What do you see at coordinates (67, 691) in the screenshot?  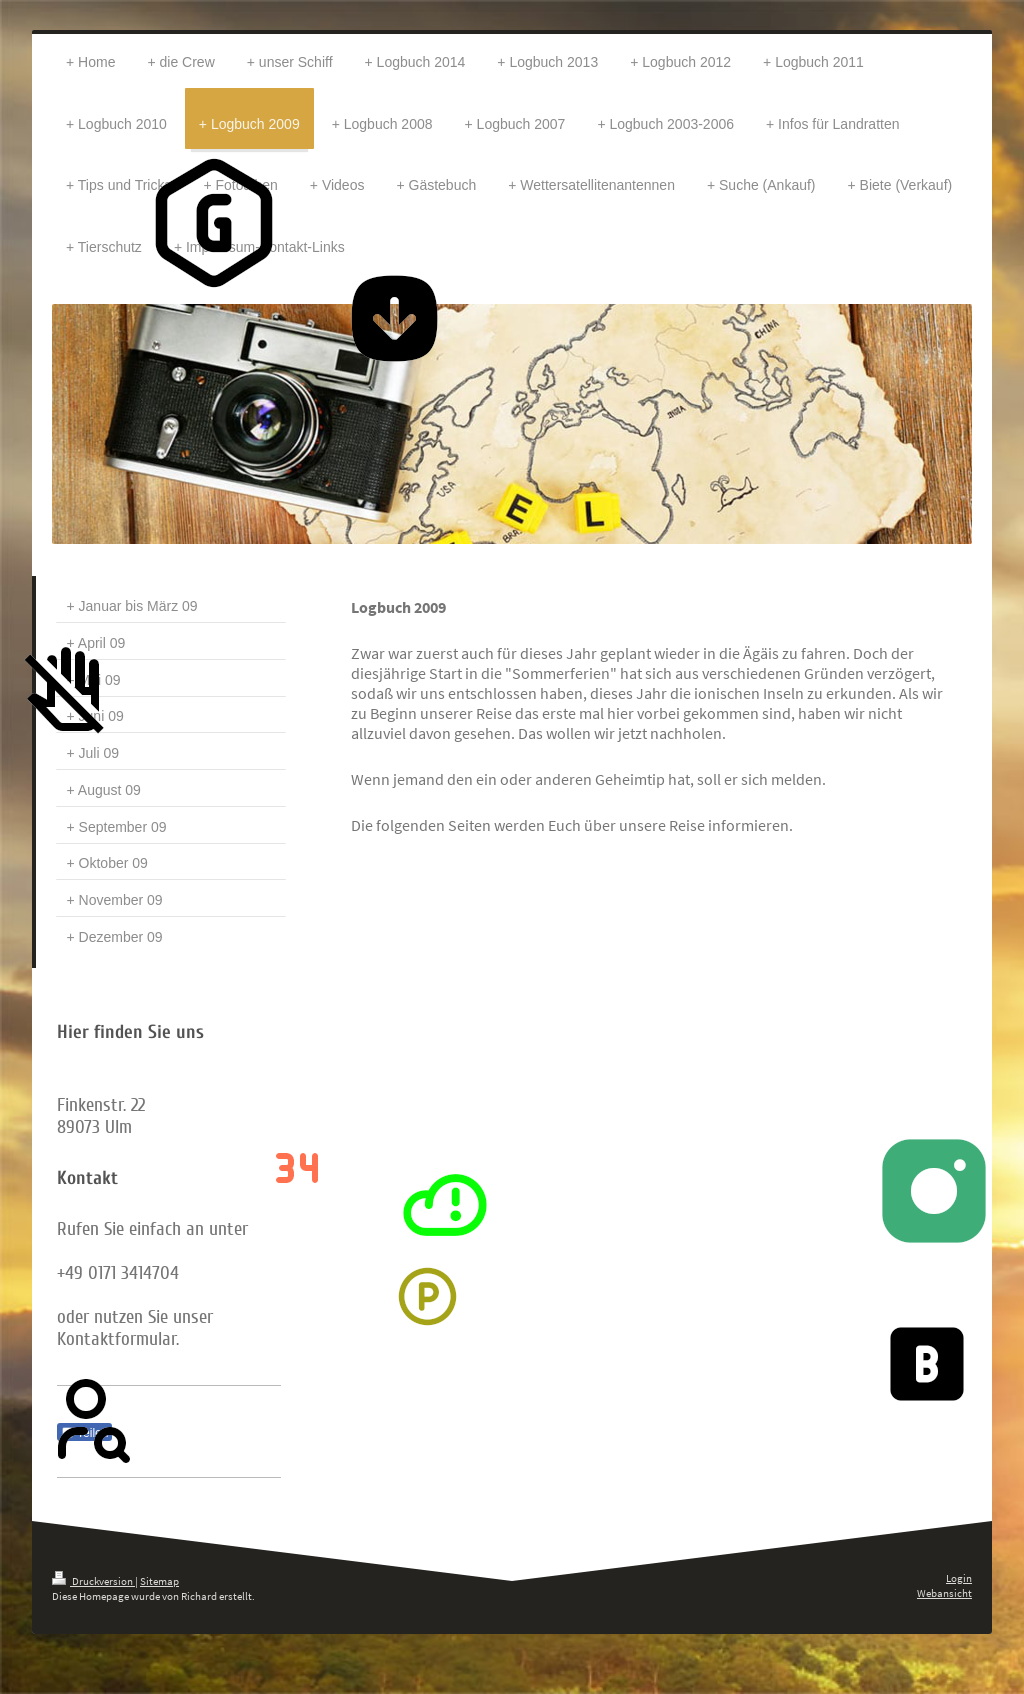 I see `do not touch or interact with this item` at bounding box center [67, 691].